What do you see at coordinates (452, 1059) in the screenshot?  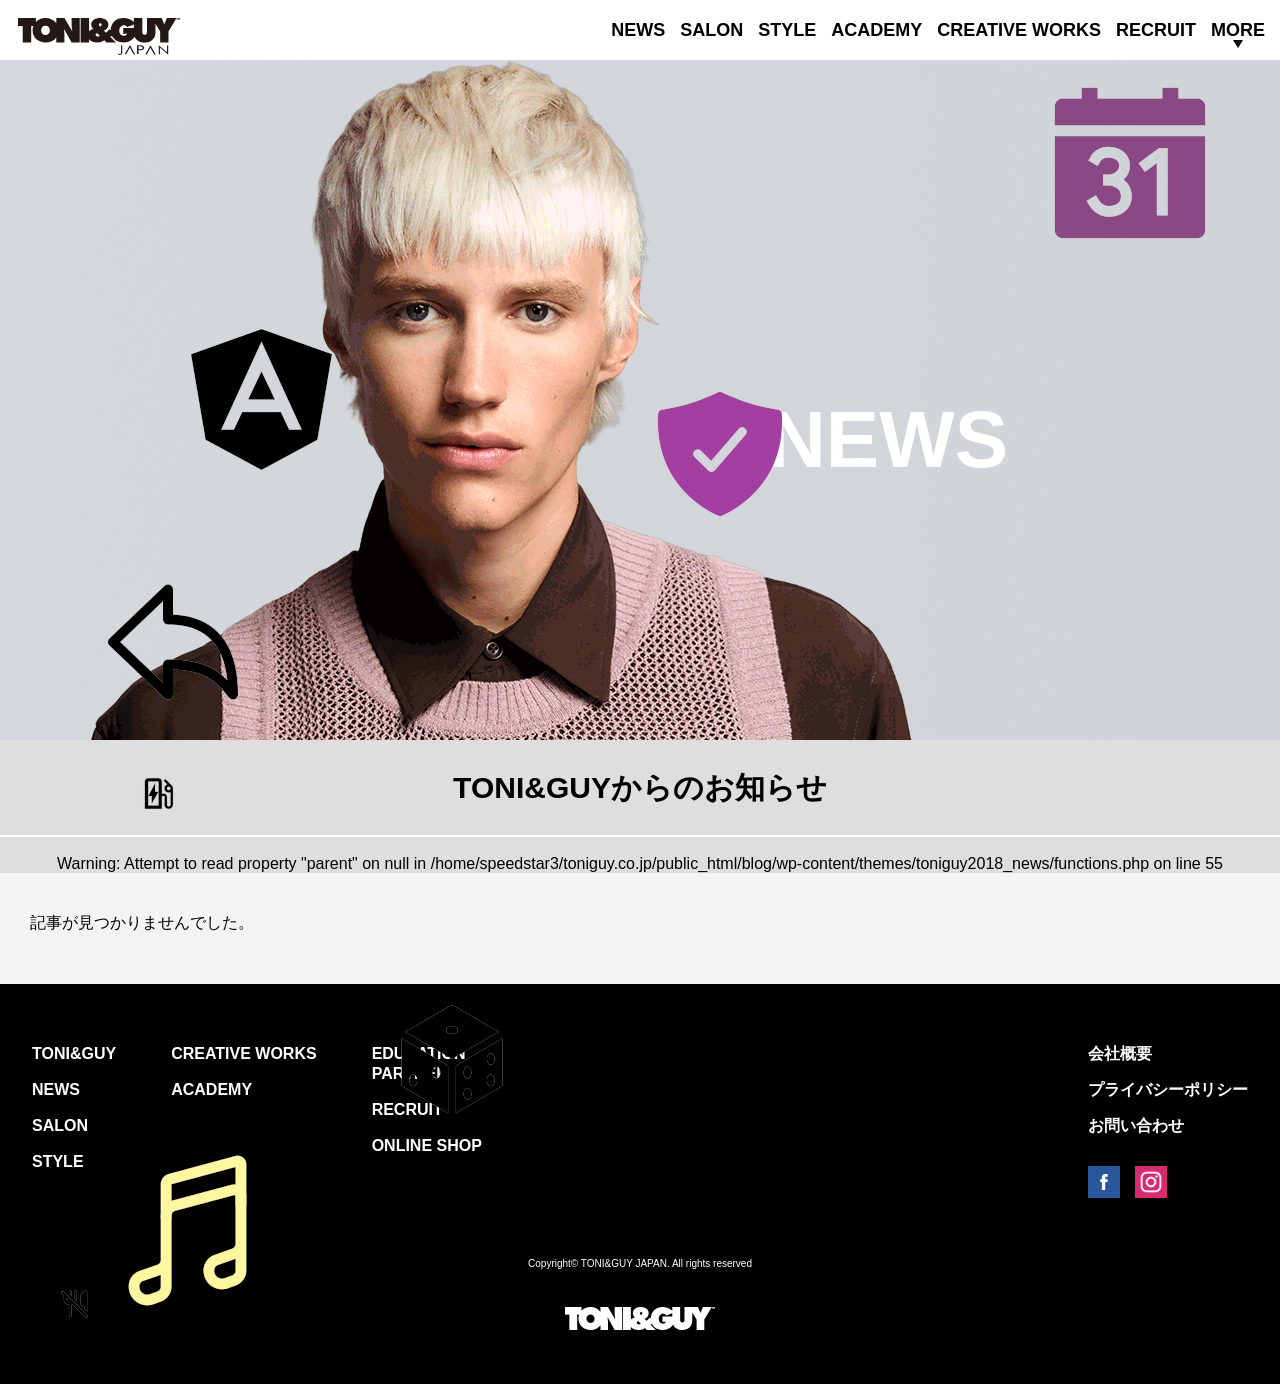 I see `randomize or shuffle content` at bounding box center [452, 1059].